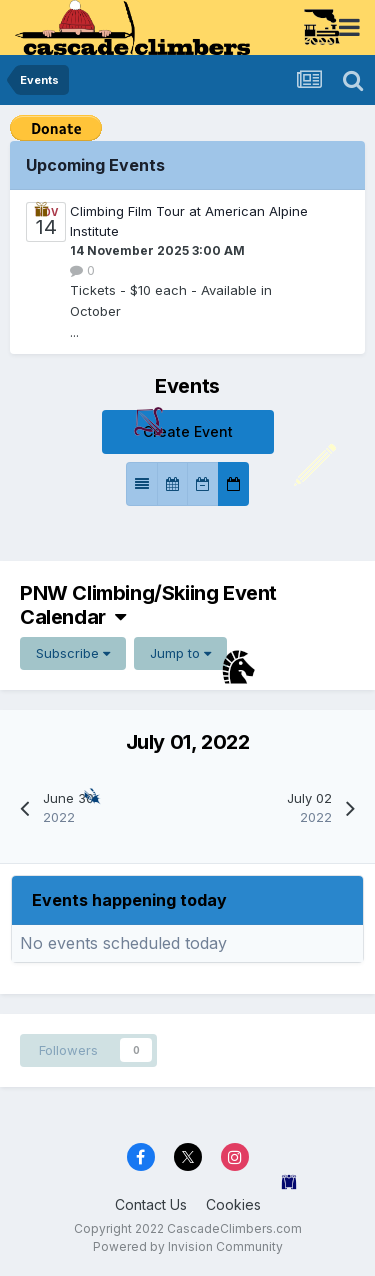 The width and height of the screenshot is (375, 1276). What do you see at coordinates (148, 421) in the screenshot?
I see `activate double shot ability` at bounding box center [148, 421].